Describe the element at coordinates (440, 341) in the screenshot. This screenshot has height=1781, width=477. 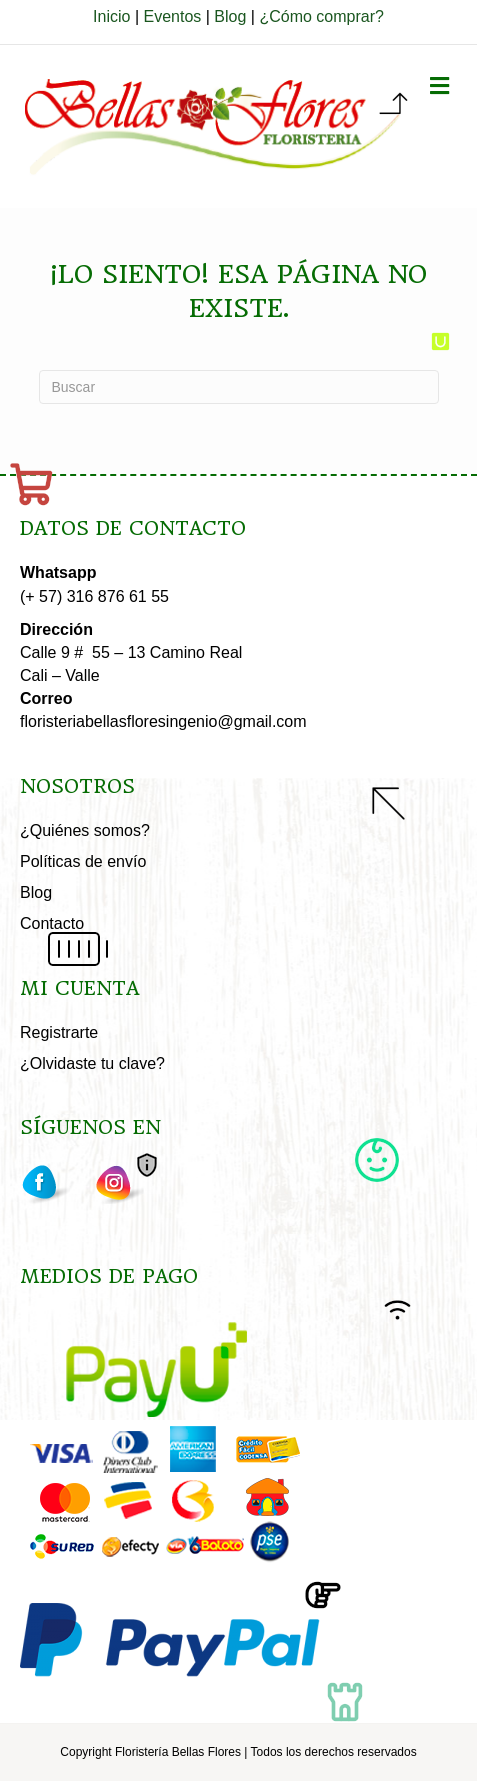
I see `perform a union operation on selected shapes` at that location.